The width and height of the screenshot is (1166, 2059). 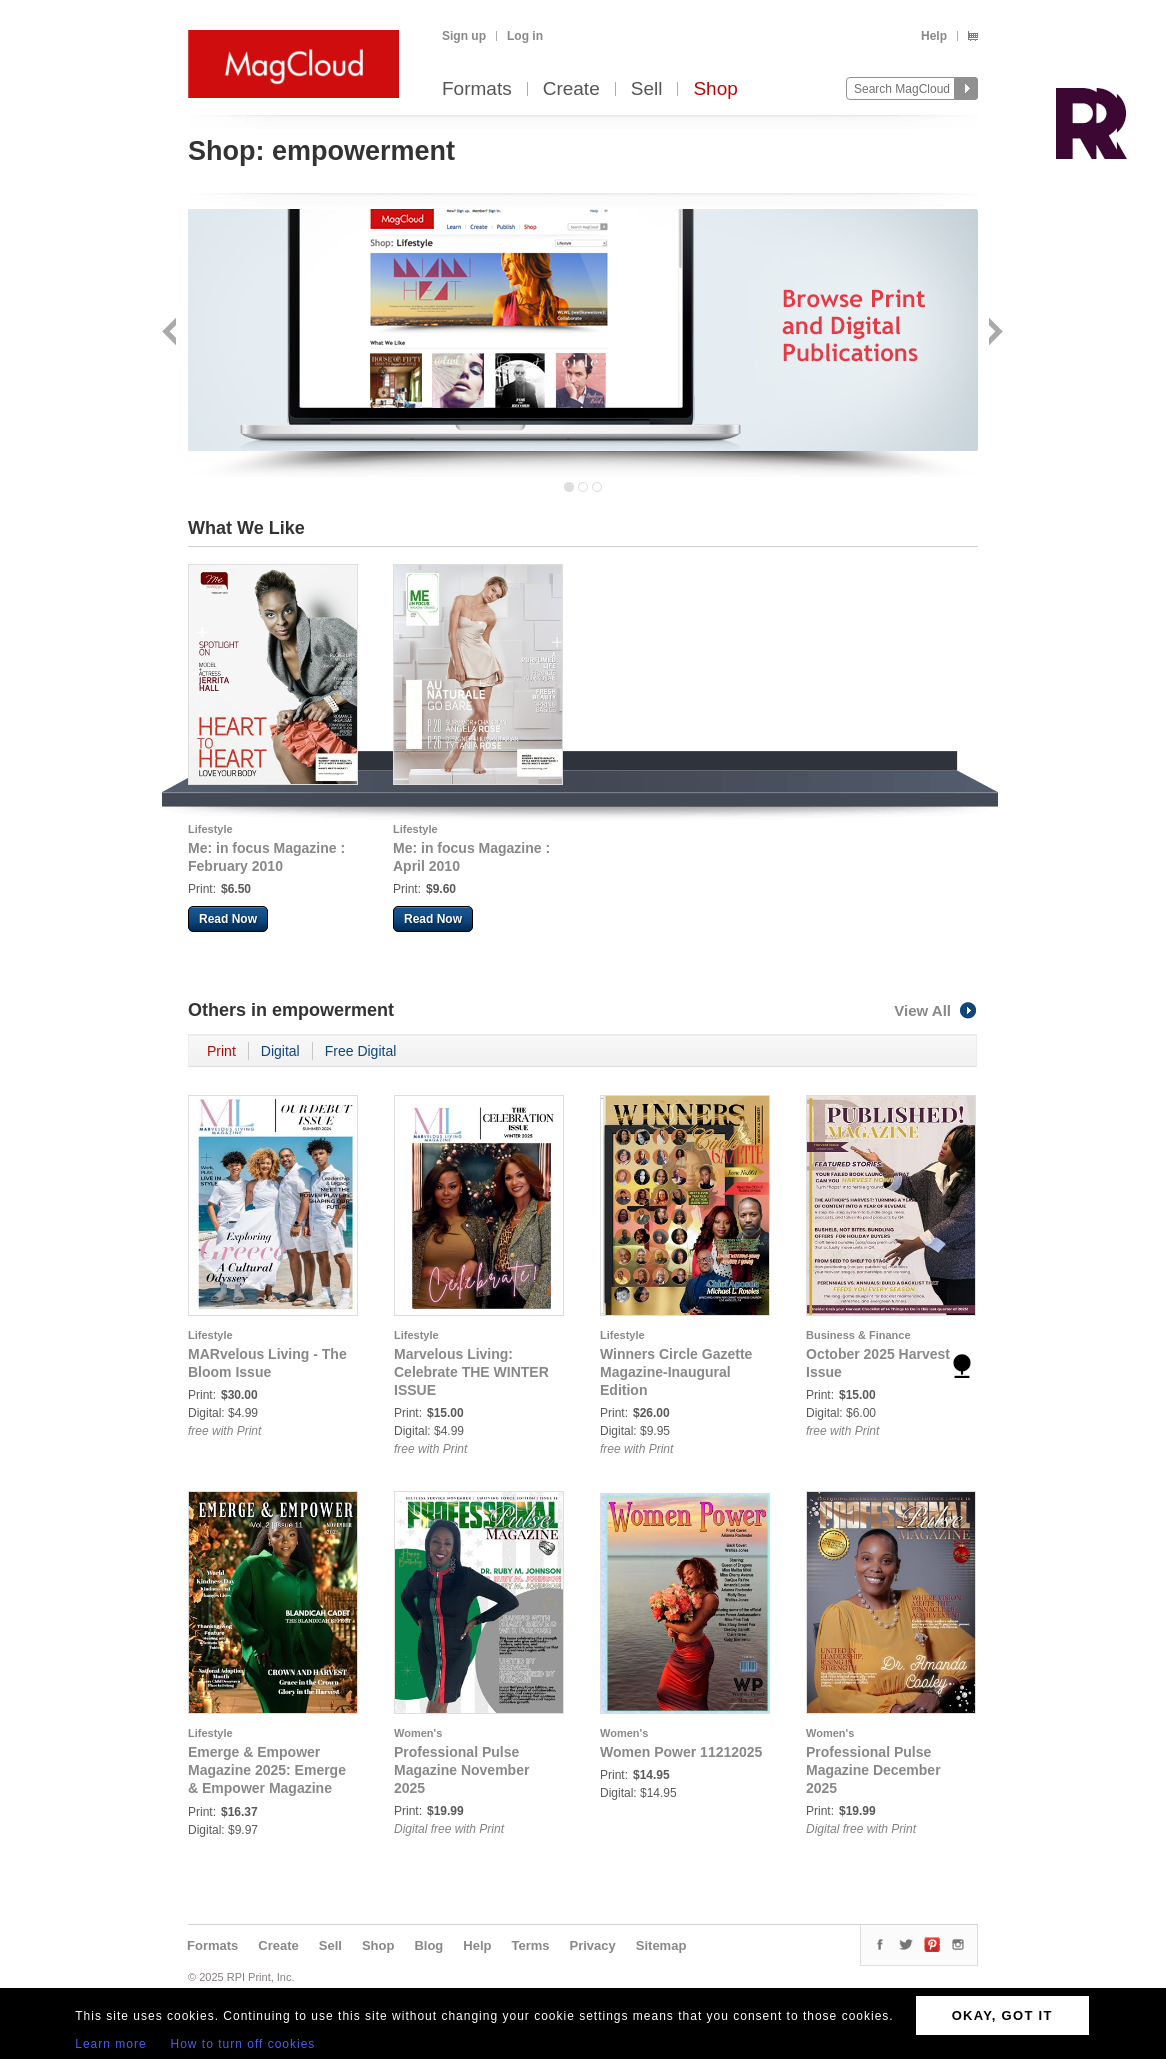 What do you see at coordinates (1091, 123) in the screenshot?
I see `remedy entertainment company logo` at bounding box center [1091, 123].